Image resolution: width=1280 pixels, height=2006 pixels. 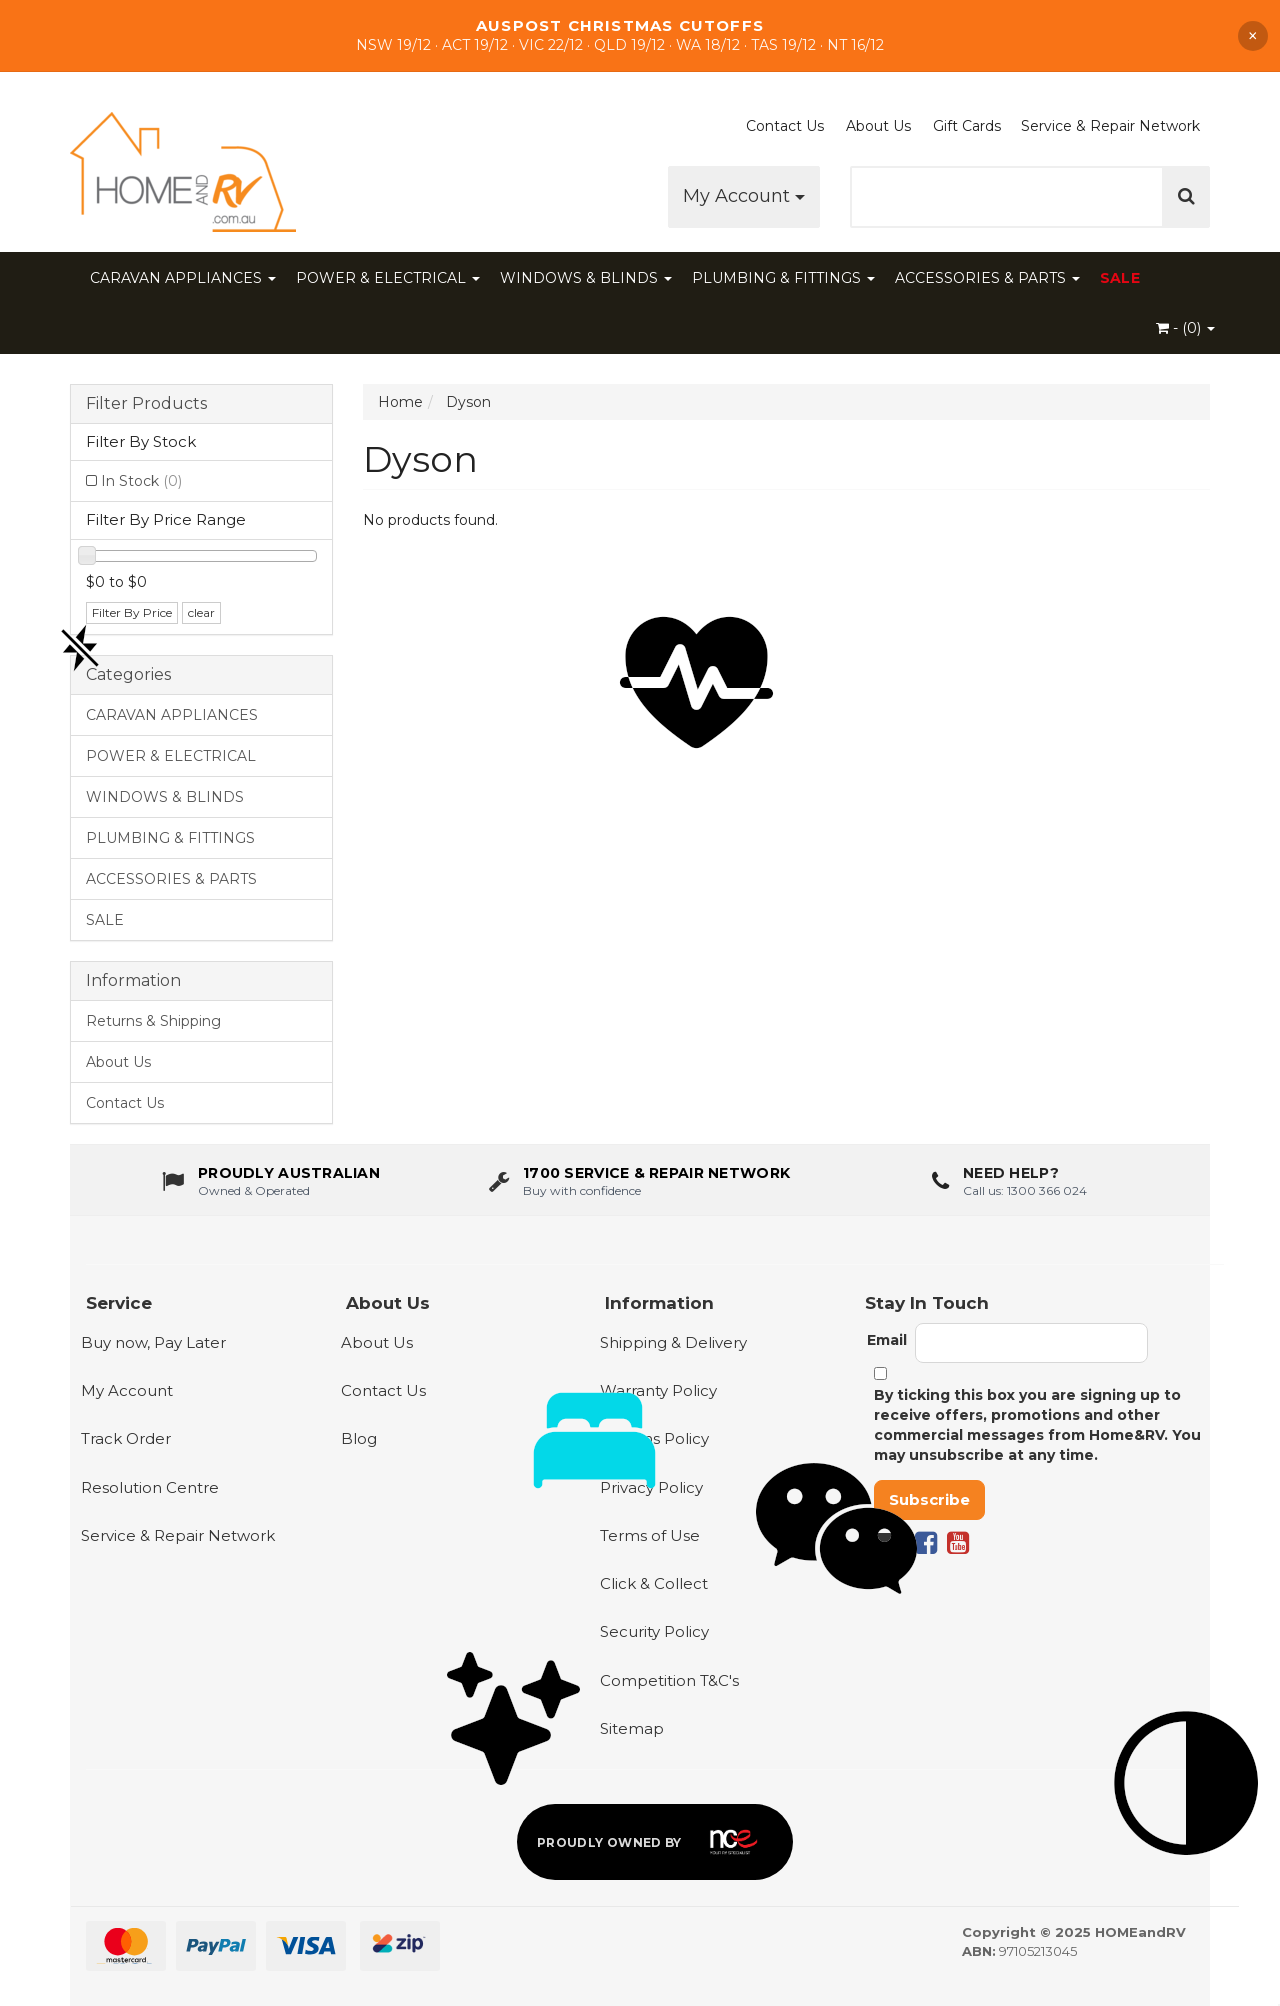 What do you see at coordinates (80, 648) in the screenshot?
I see `disable camera flash` at bounding box center [80, 648].